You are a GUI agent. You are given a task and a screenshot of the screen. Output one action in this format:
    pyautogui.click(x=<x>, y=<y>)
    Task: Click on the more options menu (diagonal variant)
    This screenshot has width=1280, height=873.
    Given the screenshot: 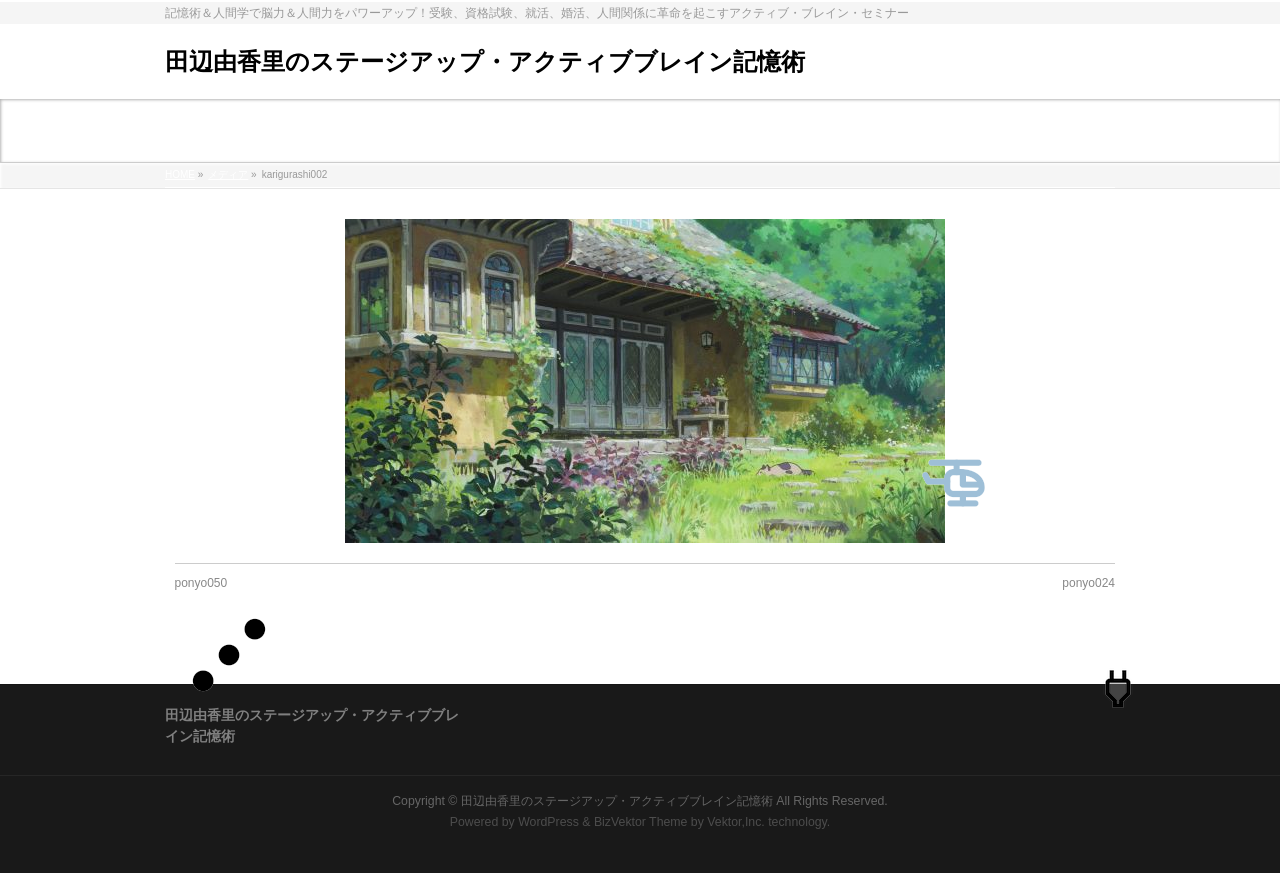 What is the action you would take?
    pyautogui.click(x=229, y=655)
    